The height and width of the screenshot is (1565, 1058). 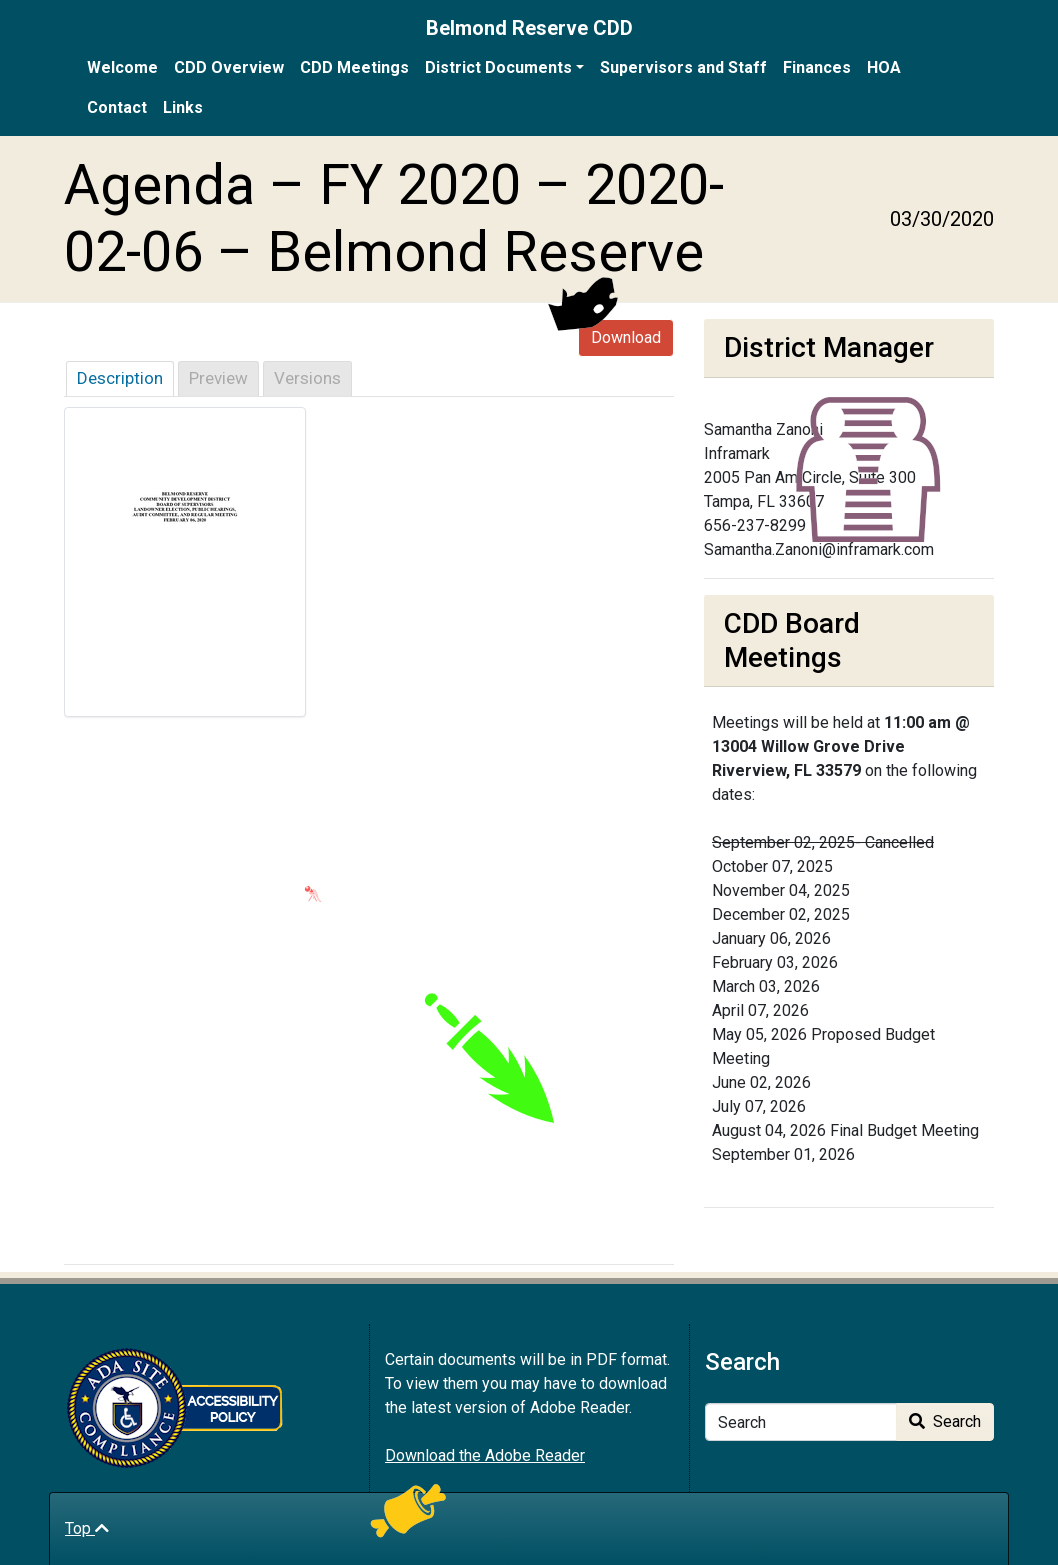 I want to click on select machine gun weapon in game, so click(x=313, y=894).